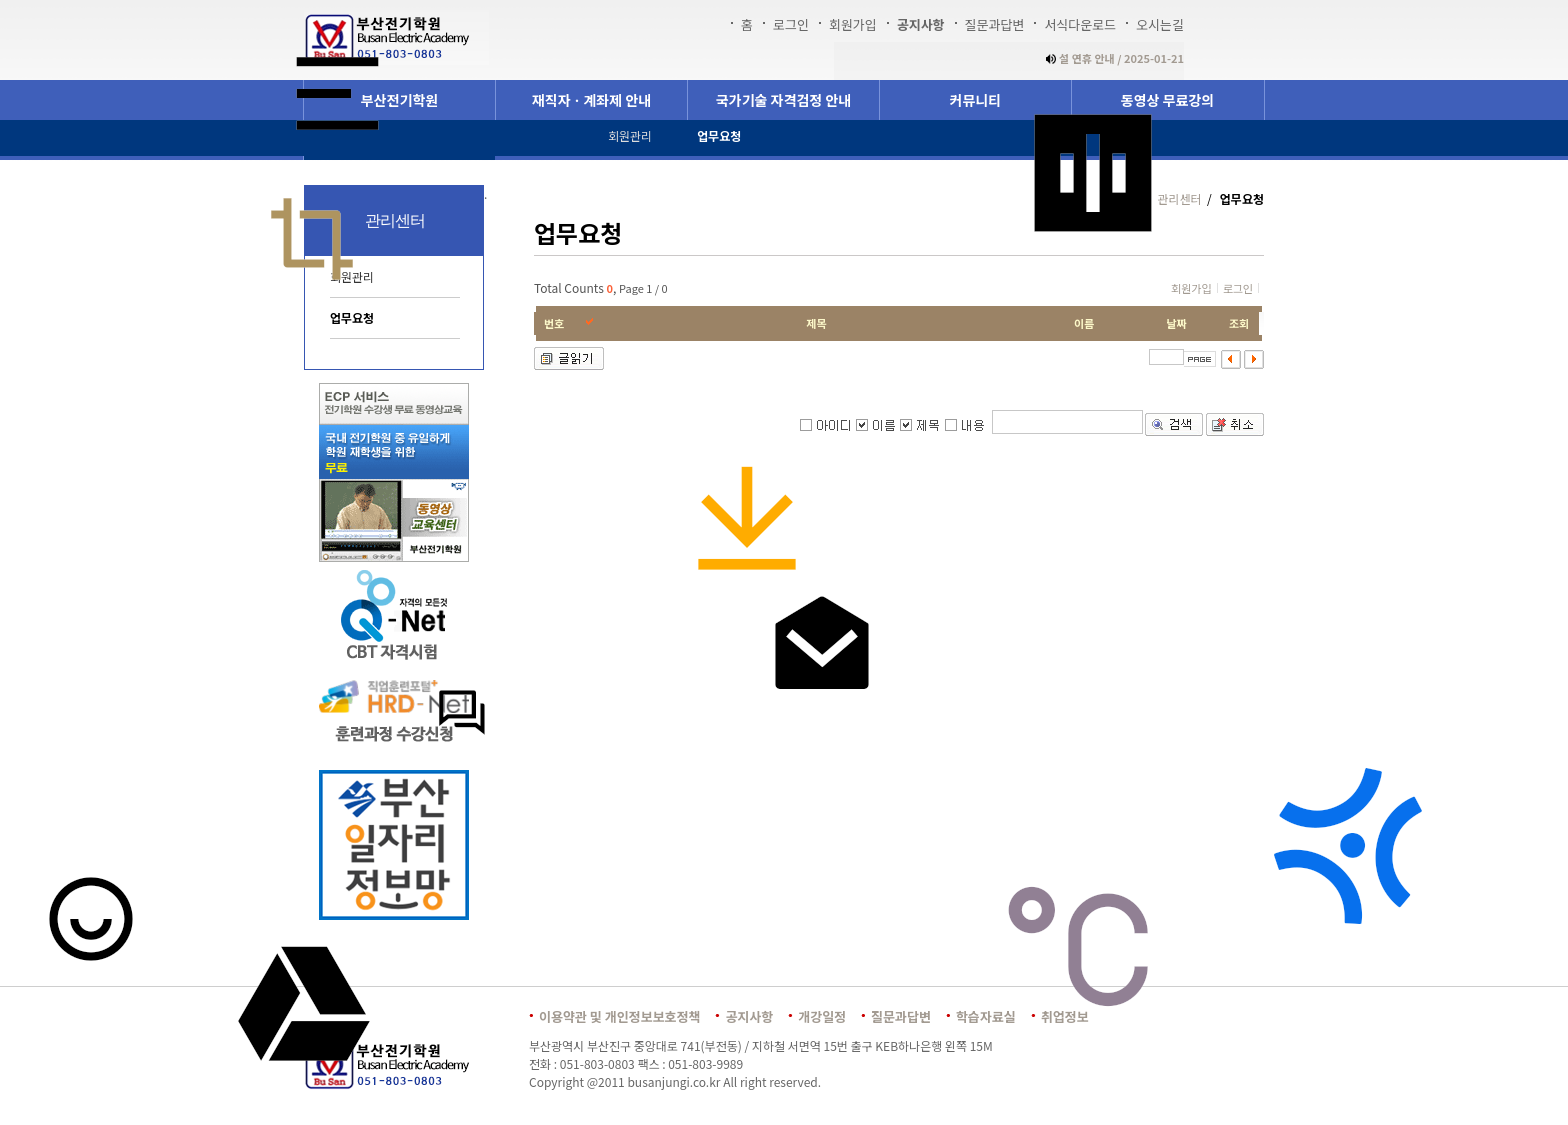  Describe the element at coordinates (822, 647) in the screenshot. I see `indicates a read or opened email` at that location.